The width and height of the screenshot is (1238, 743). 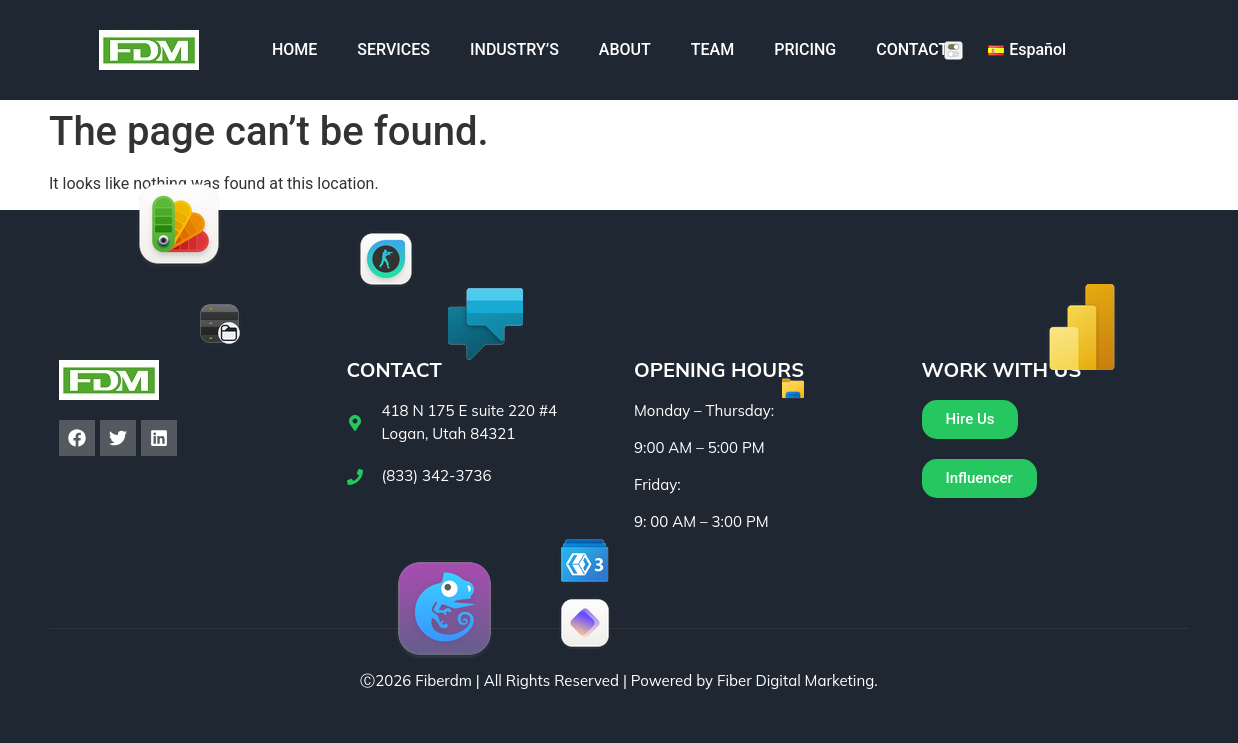 What do you see at coordinates (585, 623) in the screenshot?
I see `open proton pass password manager` at bounding box center [585, 623].